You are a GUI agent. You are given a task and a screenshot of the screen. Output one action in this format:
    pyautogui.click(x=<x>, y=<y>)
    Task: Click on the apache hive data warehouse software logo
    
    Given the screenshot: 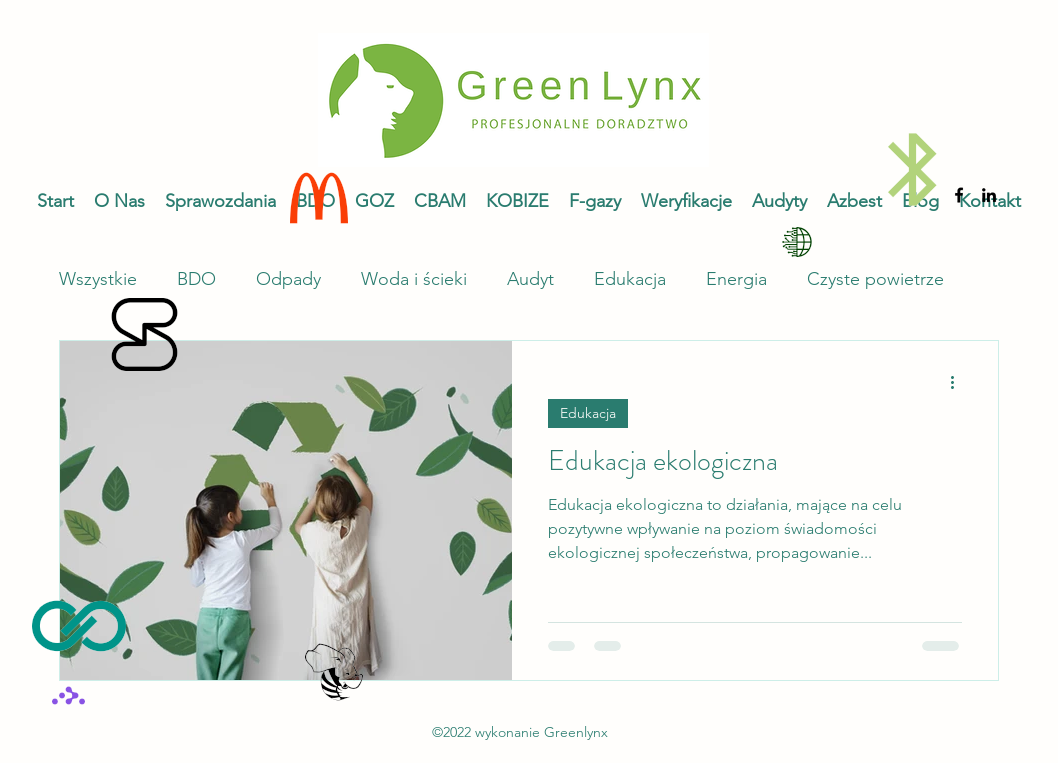 What is the action you would take?
    pyautogui.click(x=334, y=672)
    